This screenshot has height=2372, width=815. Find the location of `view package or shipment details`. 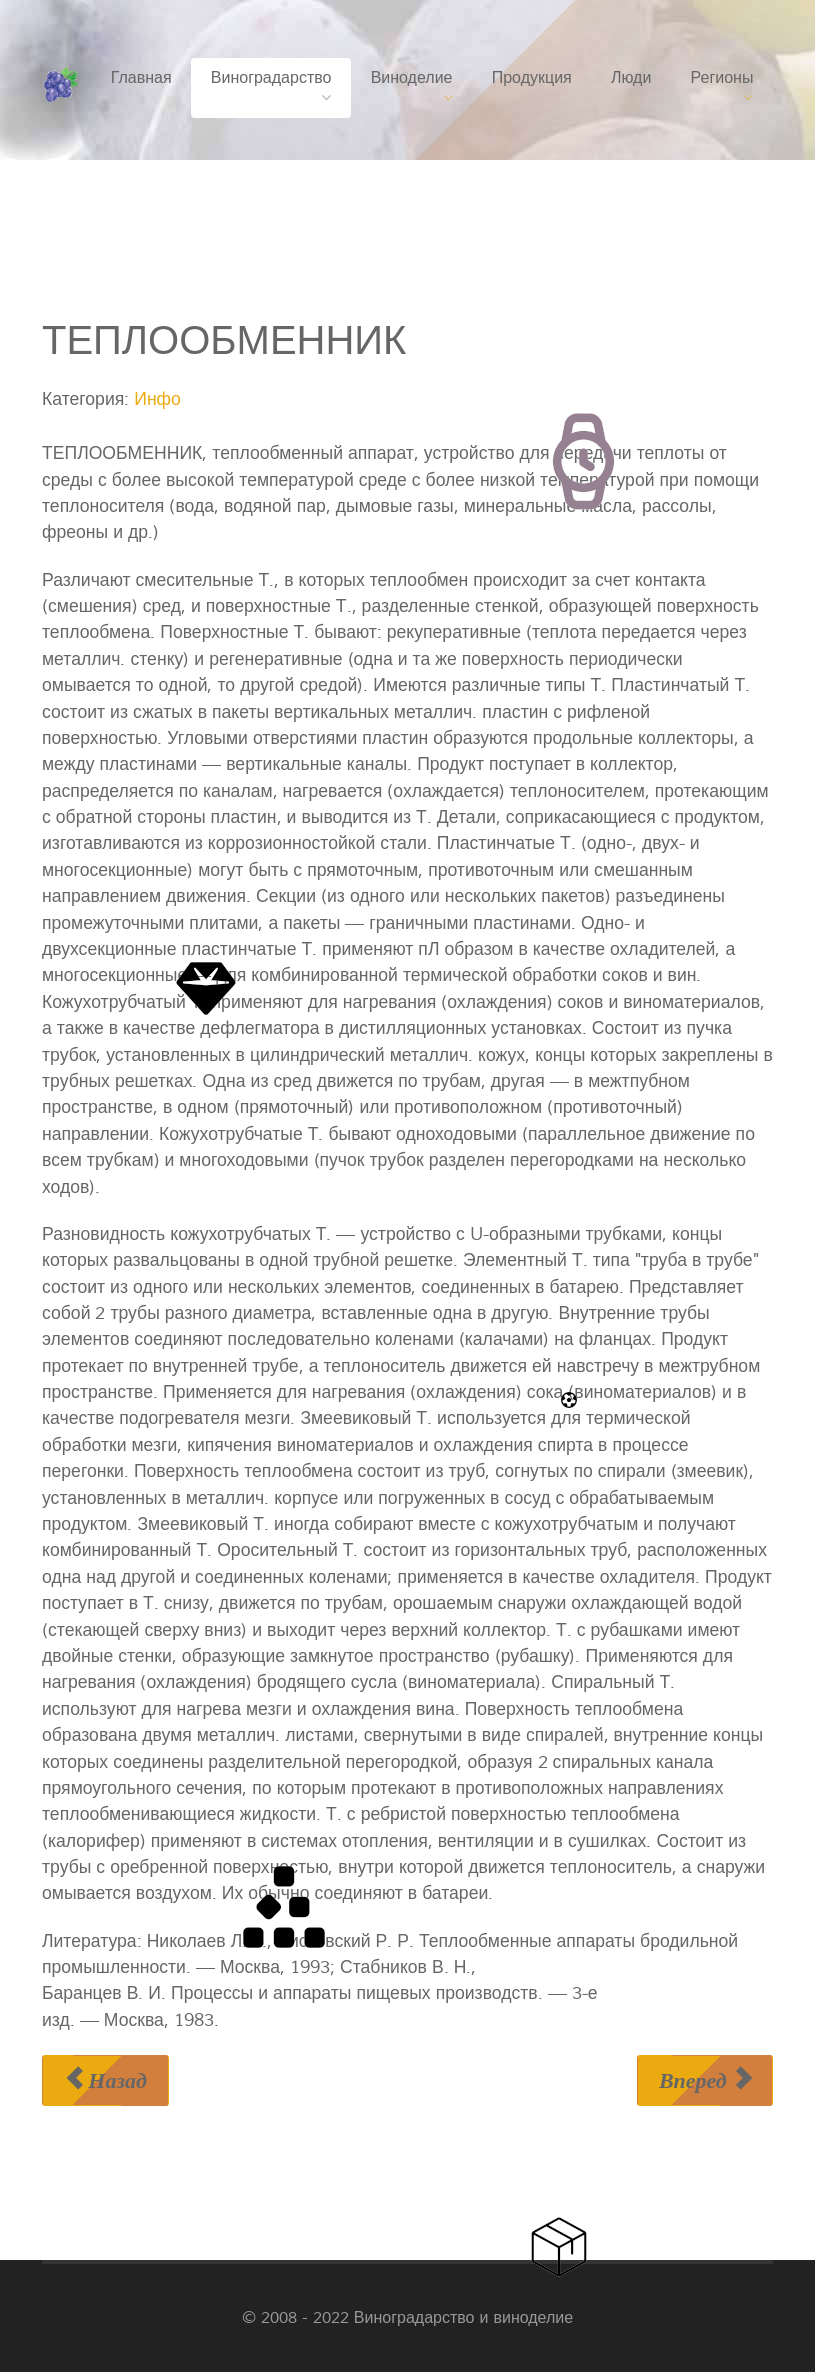

view package or shipment details is located at coordinates (559, 2247).